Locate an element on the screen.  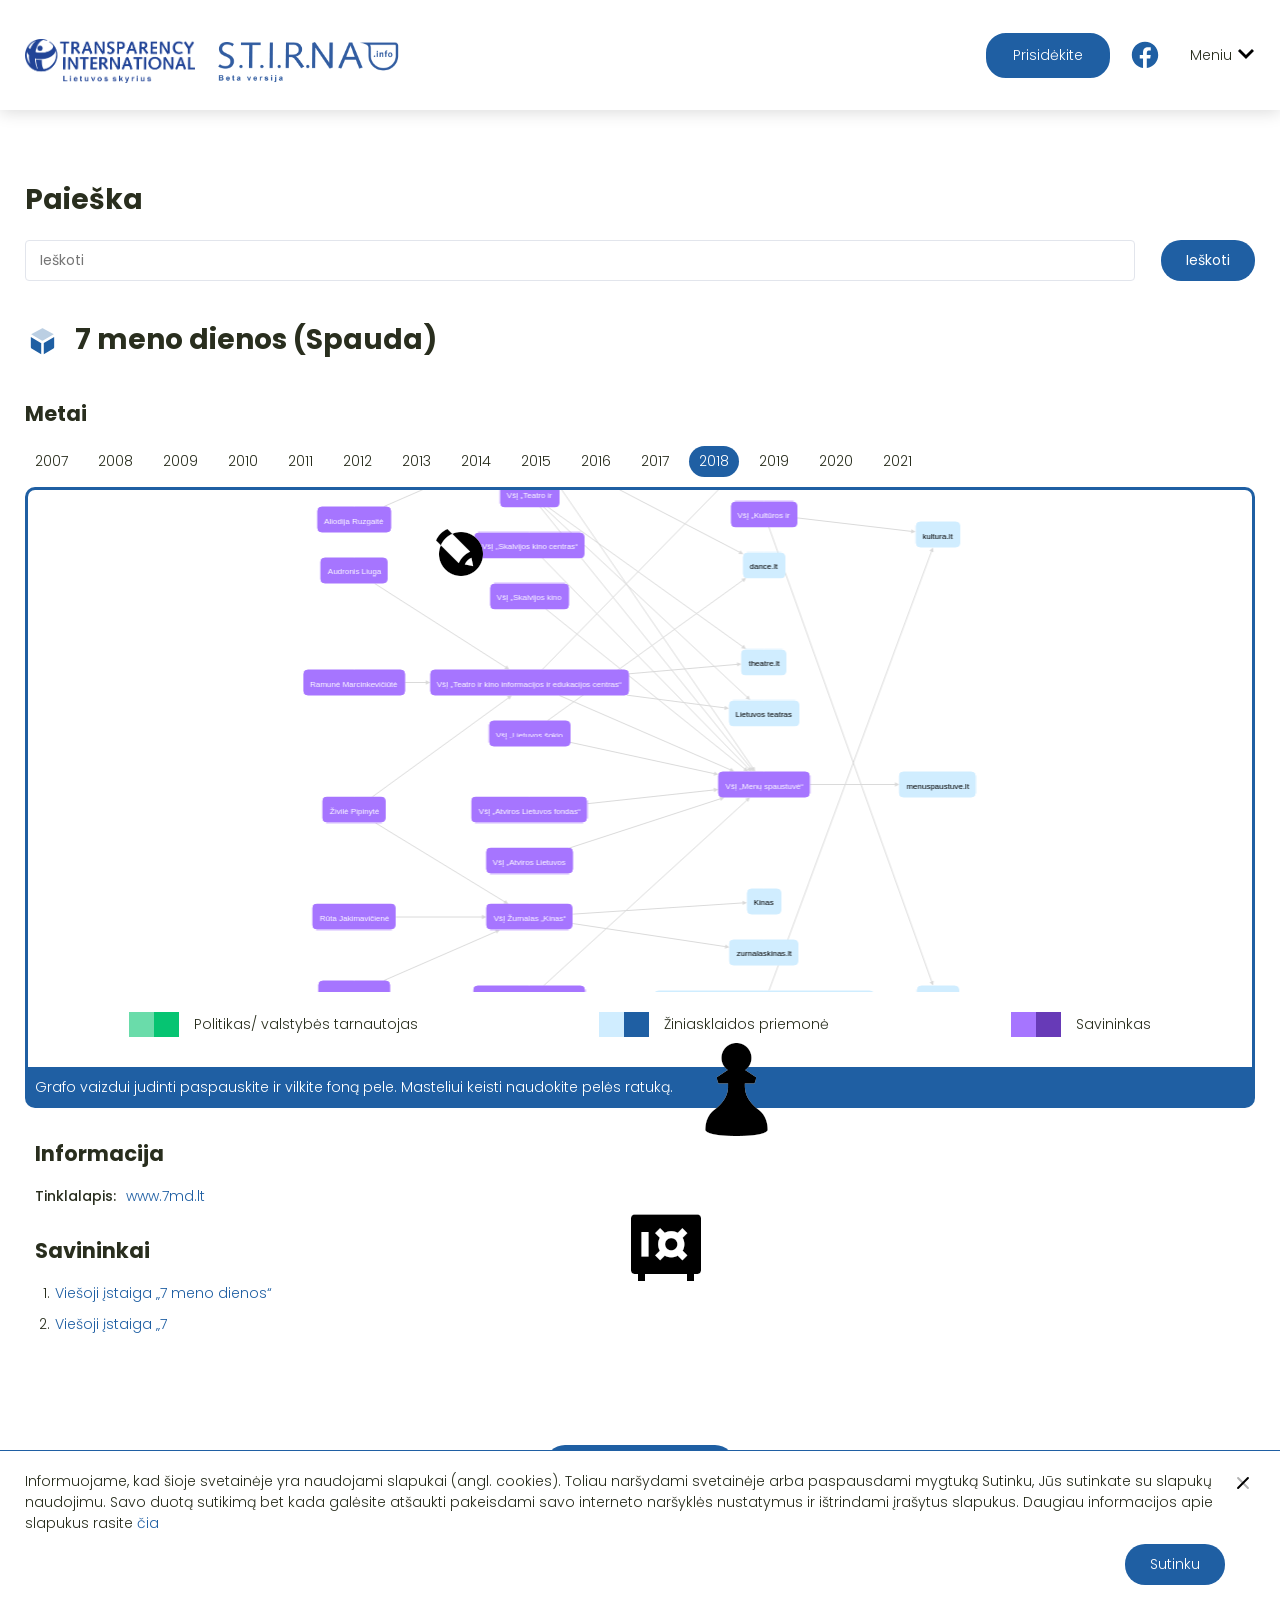
open chess.com app is located at coordinates (736, 1089).